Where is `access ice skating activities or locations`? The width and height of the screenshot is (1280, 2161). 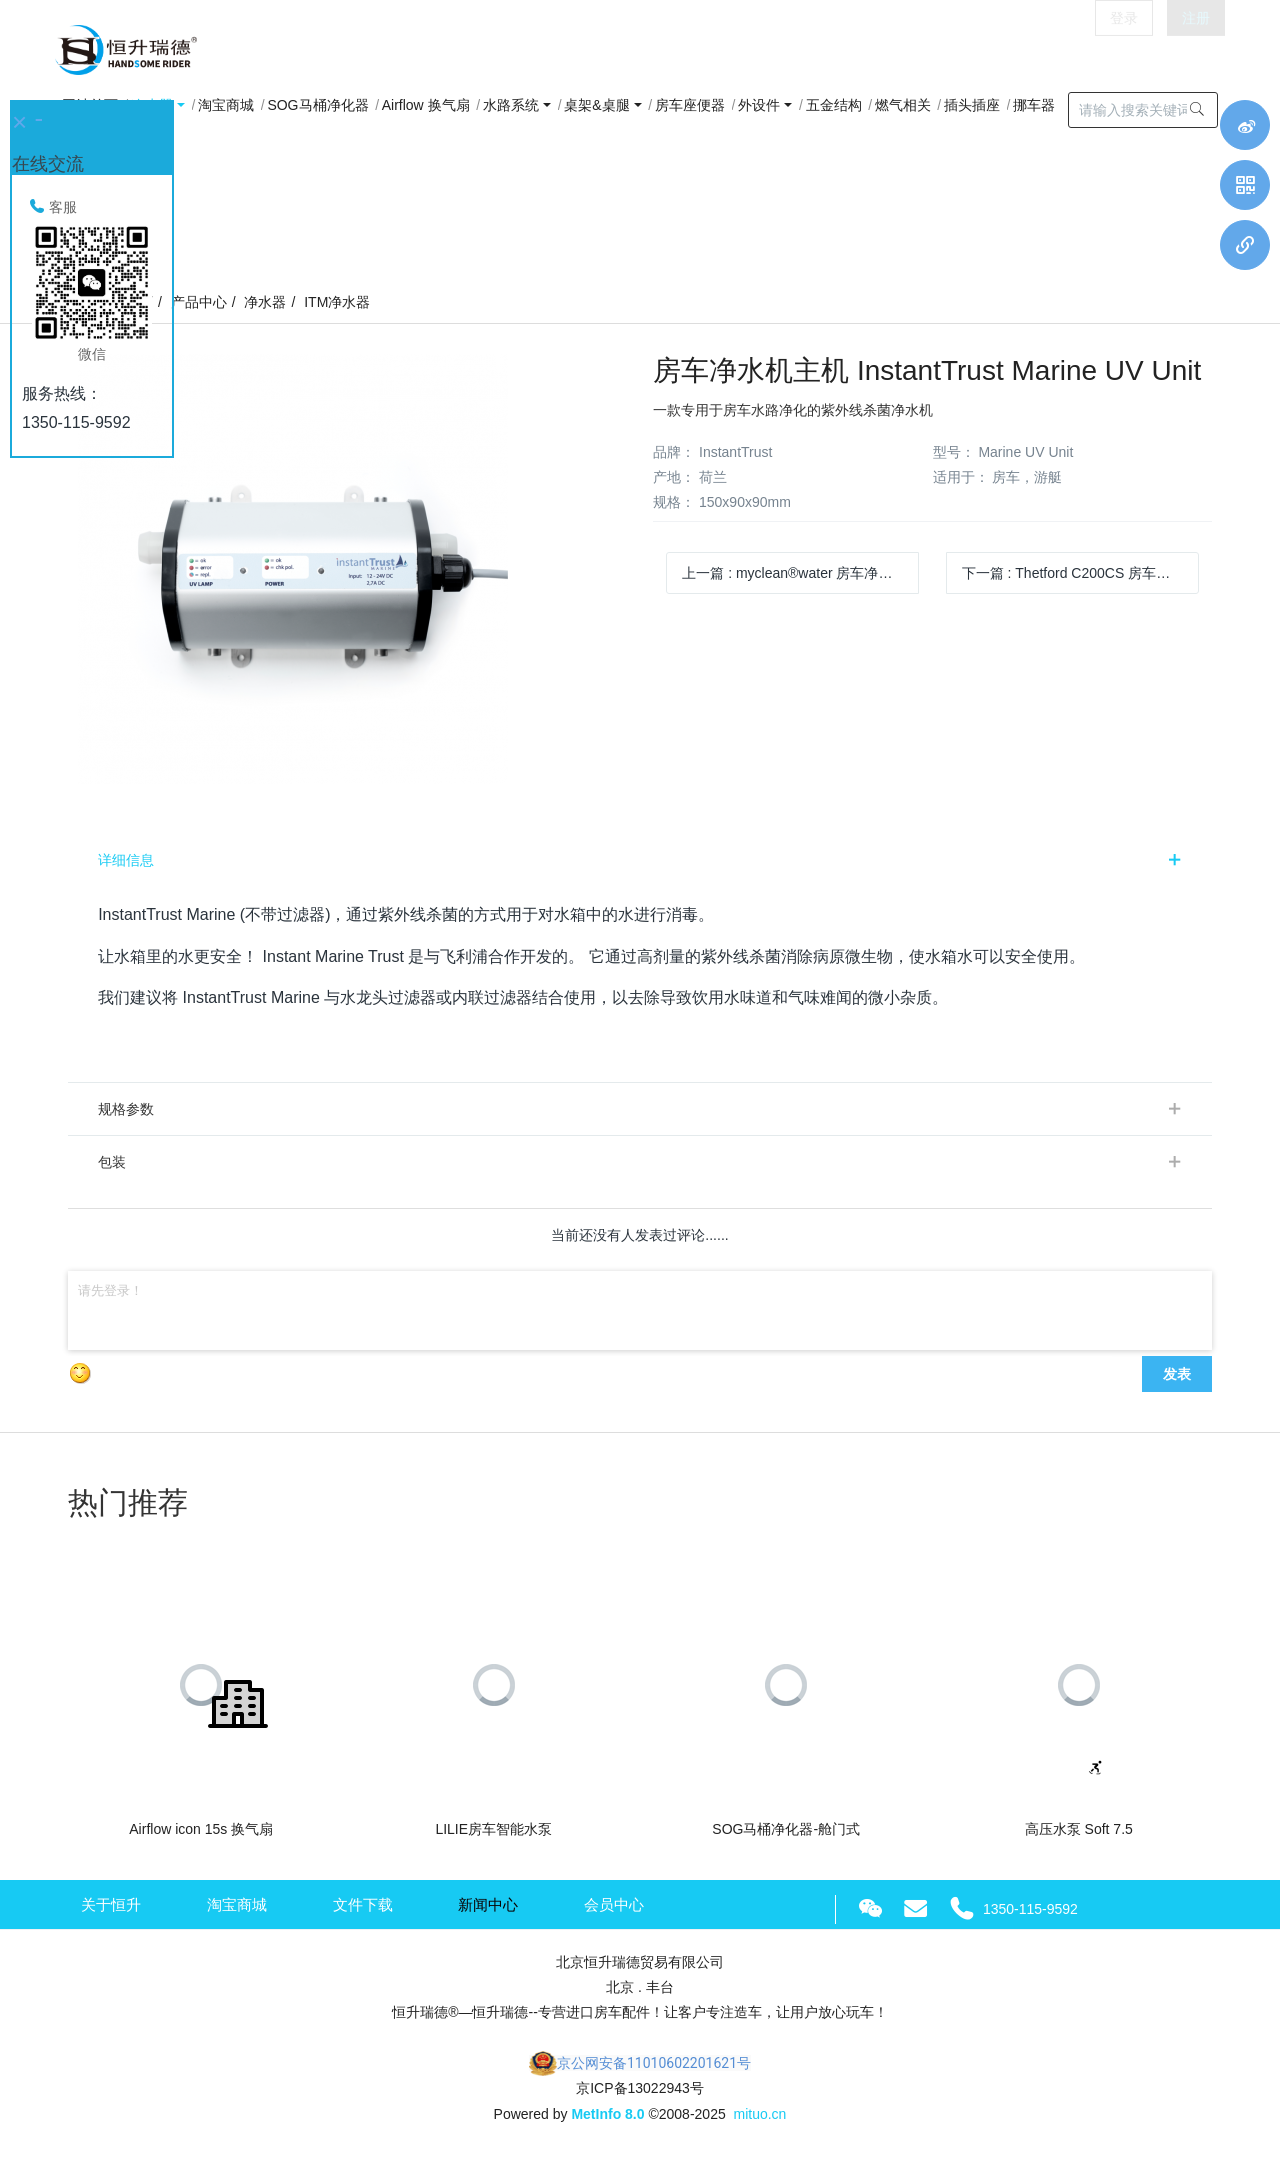 access ice skating activities or locations is located at coordinates (1095, 1767).